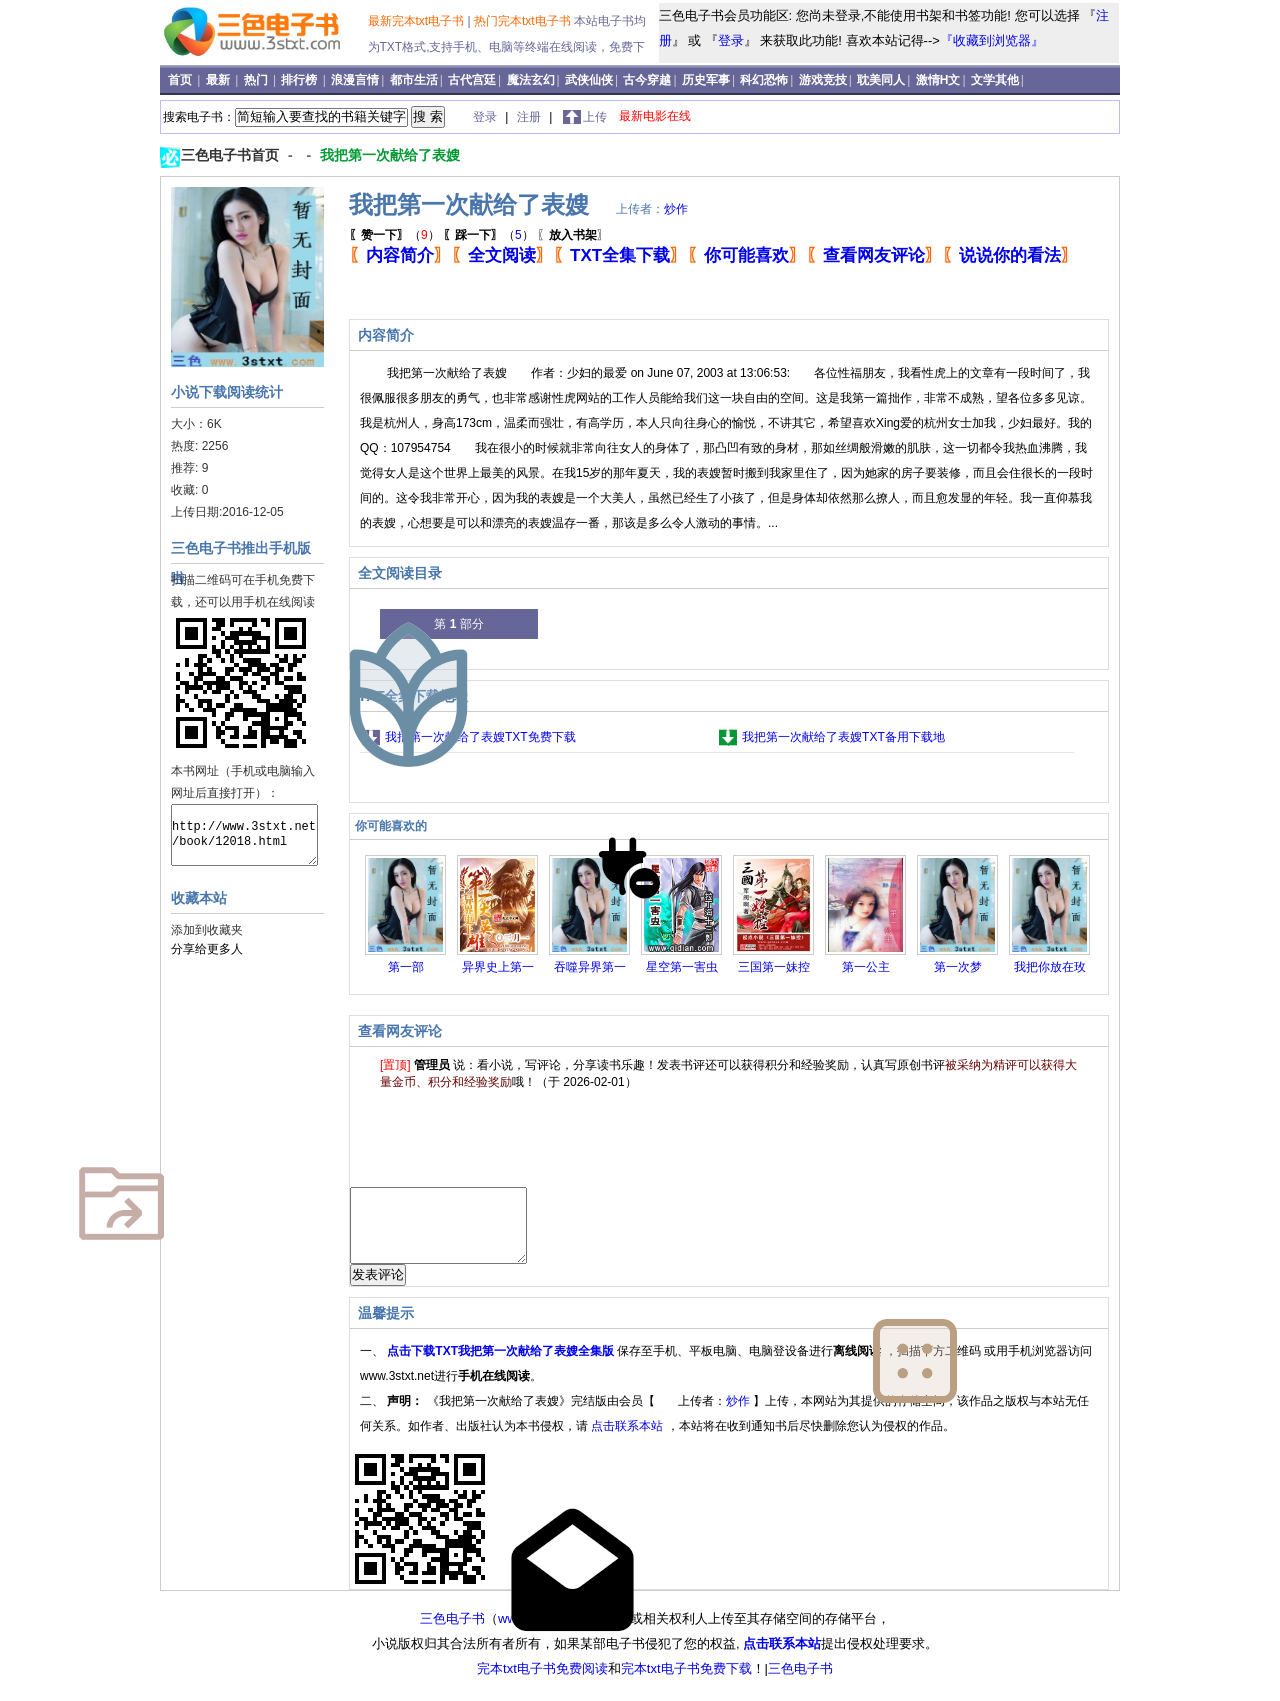  What do you see at coordinates (408, 697) in the screenshot?
I see `indicates grain or wheat-based ingredients` at bounding box center [408, 697].